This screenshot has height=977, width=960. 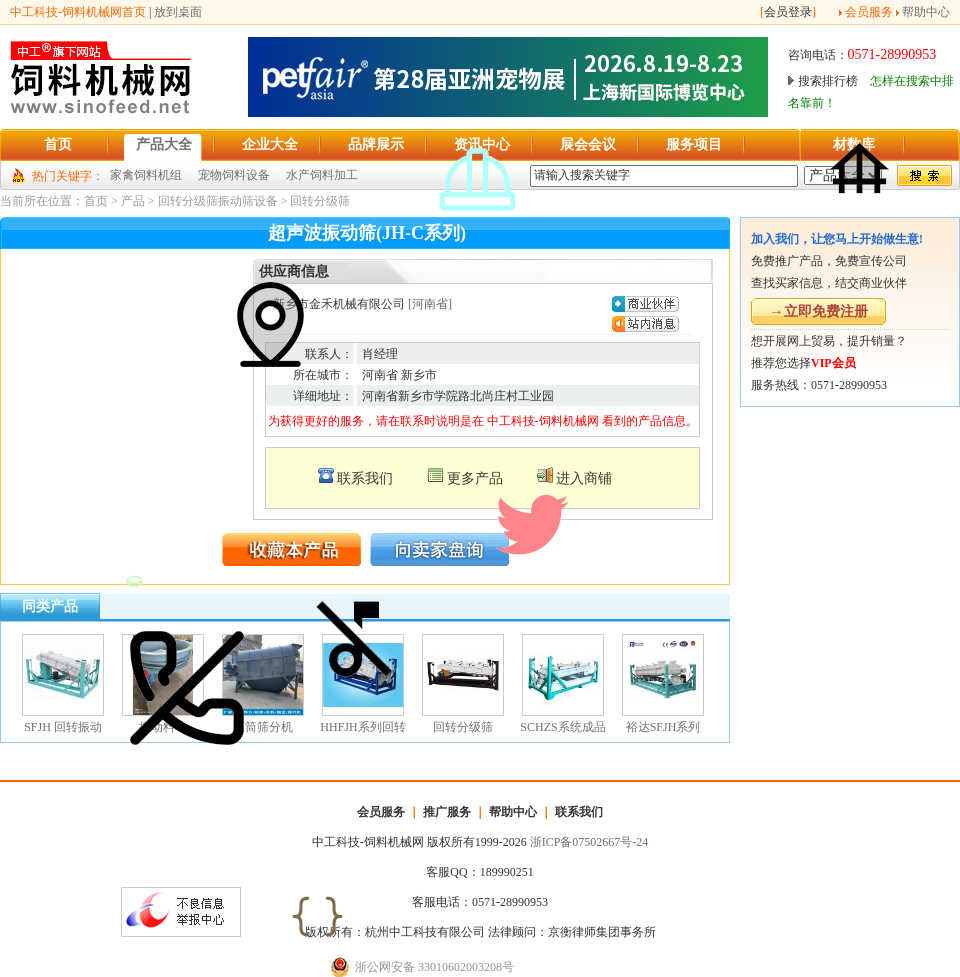 I want to click on access construction or site safety settings, so click(x=477, y=183).